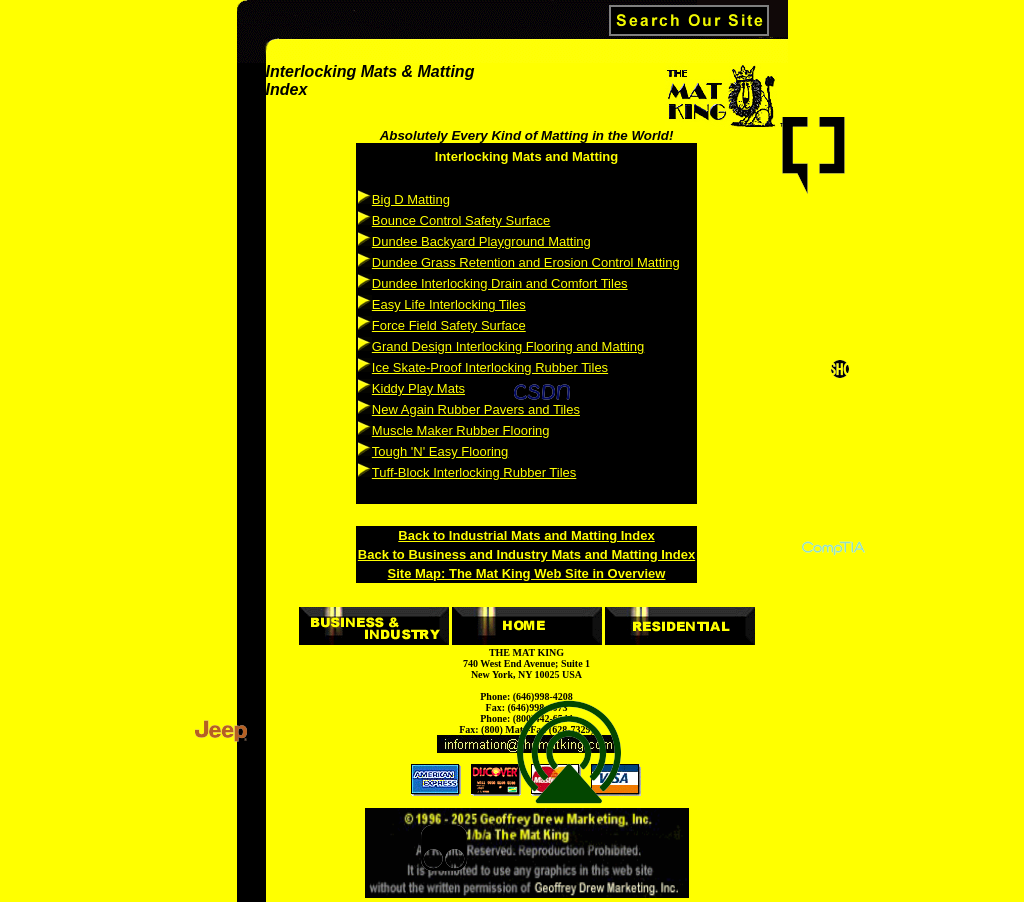 The width and height of the screenshot is (1024, 902). What do you see at coordinates (833, 548) in the screenshot?
I see `CompTIA official logo` at bounding box center [833, 548].